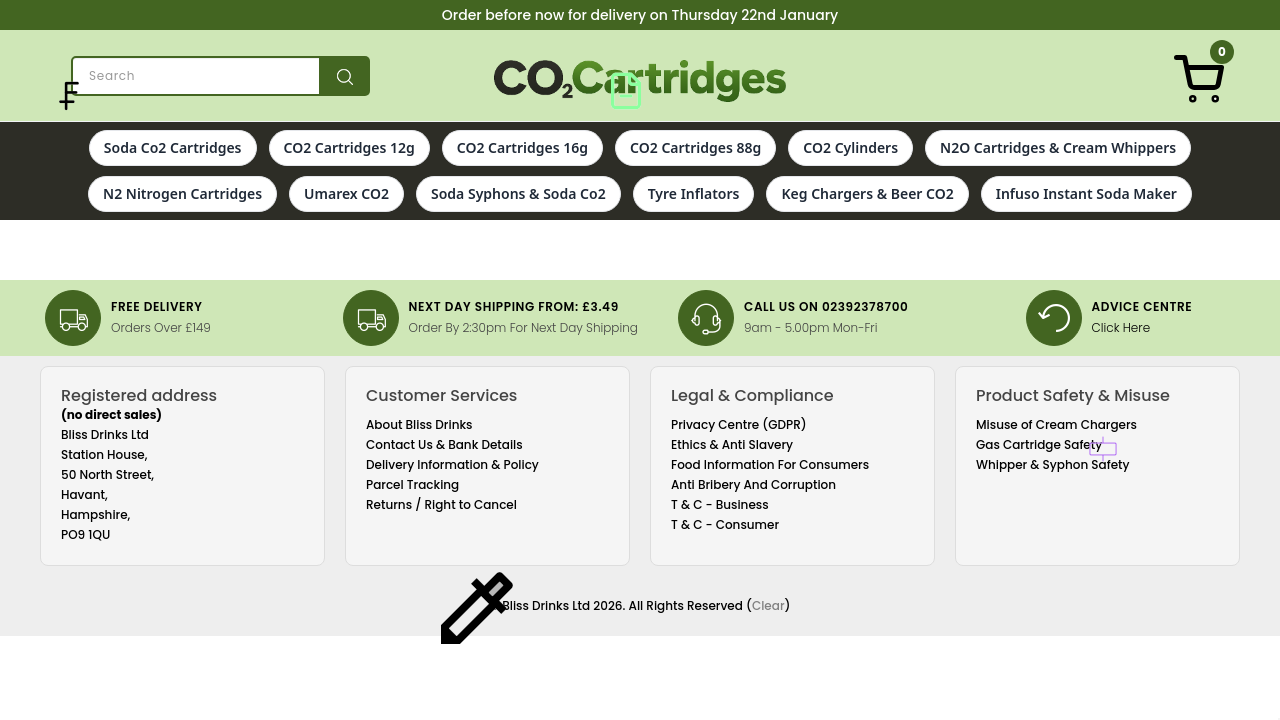 Image resolution: width=1280 pixels, height=720 pixels. Describe the element at coordinates (477, 608) in the screenshot. I see `pick a color from the canvas` at that location.